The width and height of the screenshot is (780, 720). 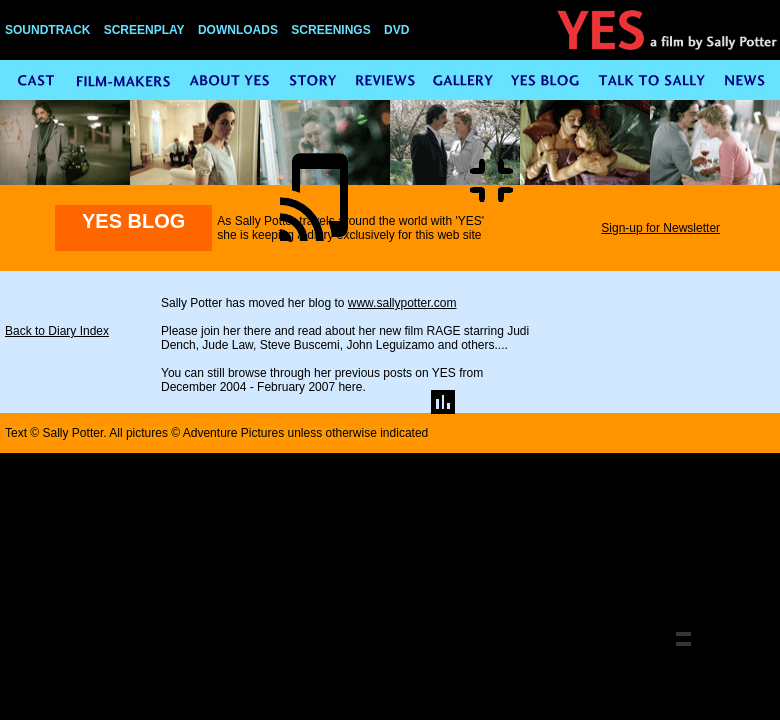 What do you see at coordinates (443, 402) in the screenshot?
I see `insert a chart or graph into a document` at bounding box center [443, 402].